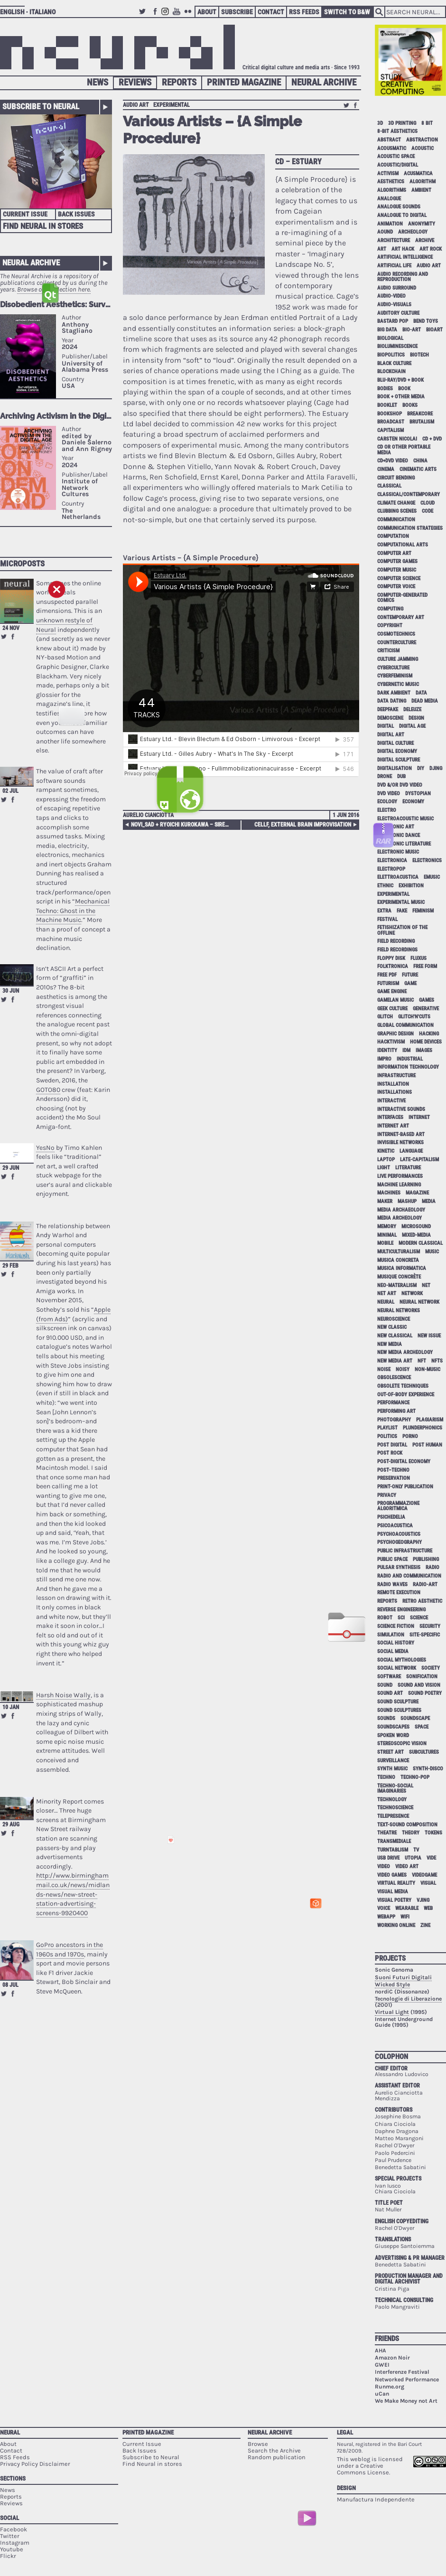 Image resolution: width=446 pixels, height=2576 pixels. I want to click on ruby programming language source file, so click(171, 1840).